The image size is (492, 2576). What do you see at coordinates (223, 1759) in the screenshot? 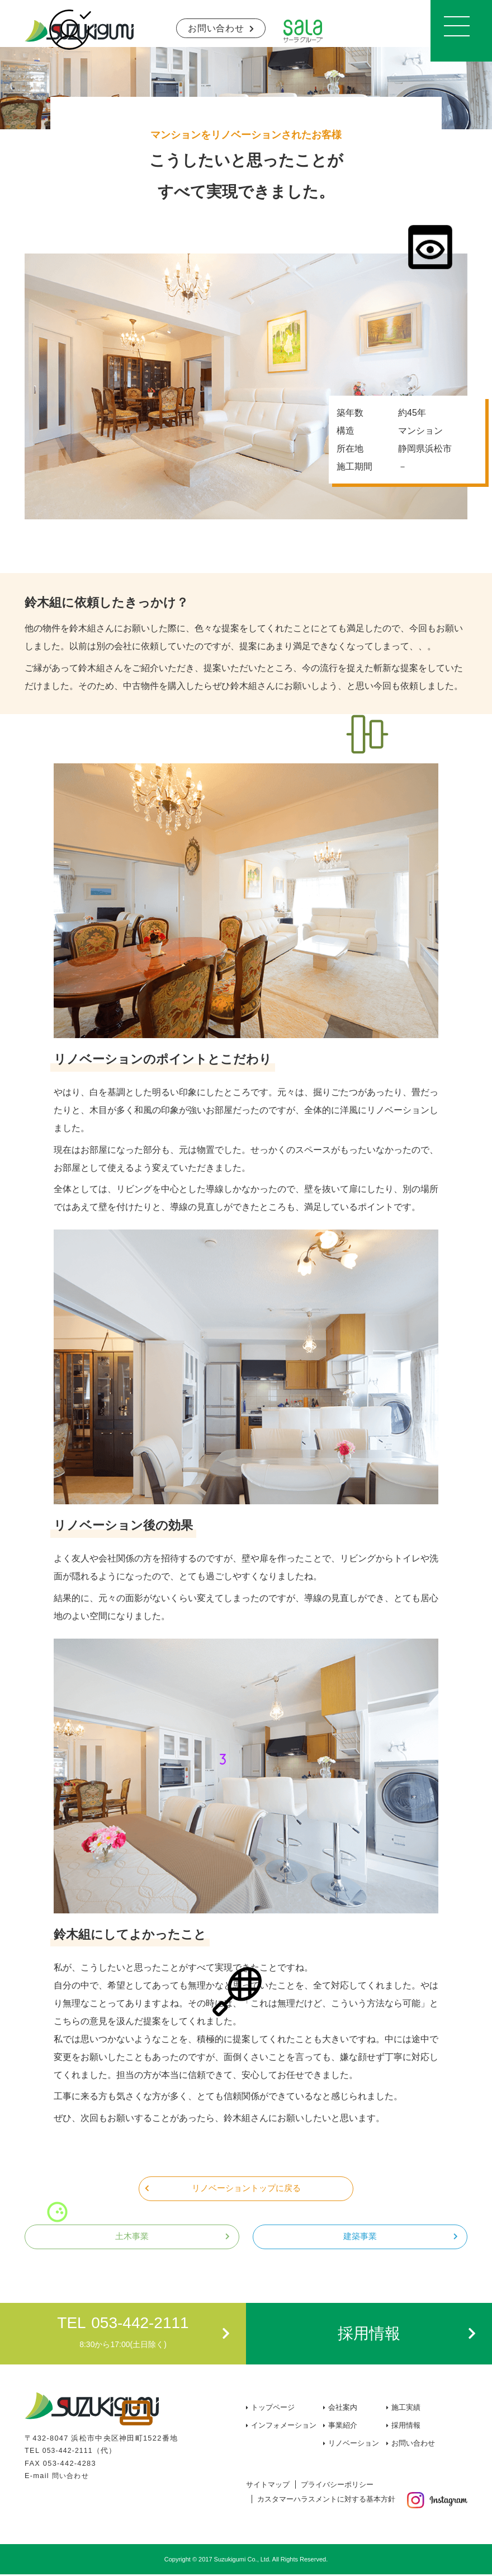
I see `indicates step three in a multi-step process` at bounding box center [223, 1759].